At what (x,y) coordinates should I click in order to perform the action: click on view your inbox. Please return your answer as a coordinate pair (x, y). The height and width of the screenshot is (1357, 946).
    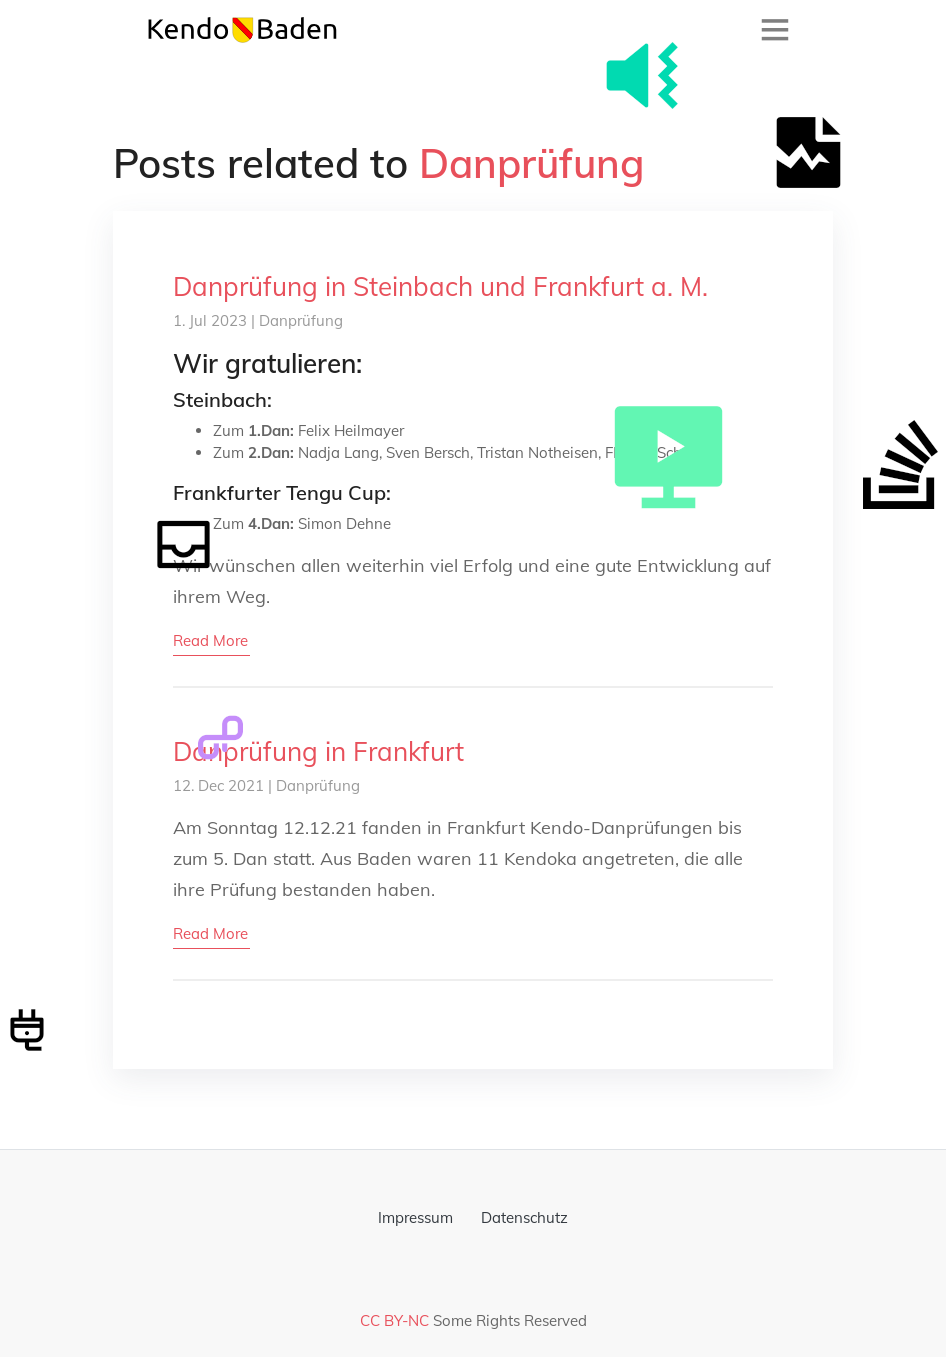
    Looking at the image, I should click on (183, 544).